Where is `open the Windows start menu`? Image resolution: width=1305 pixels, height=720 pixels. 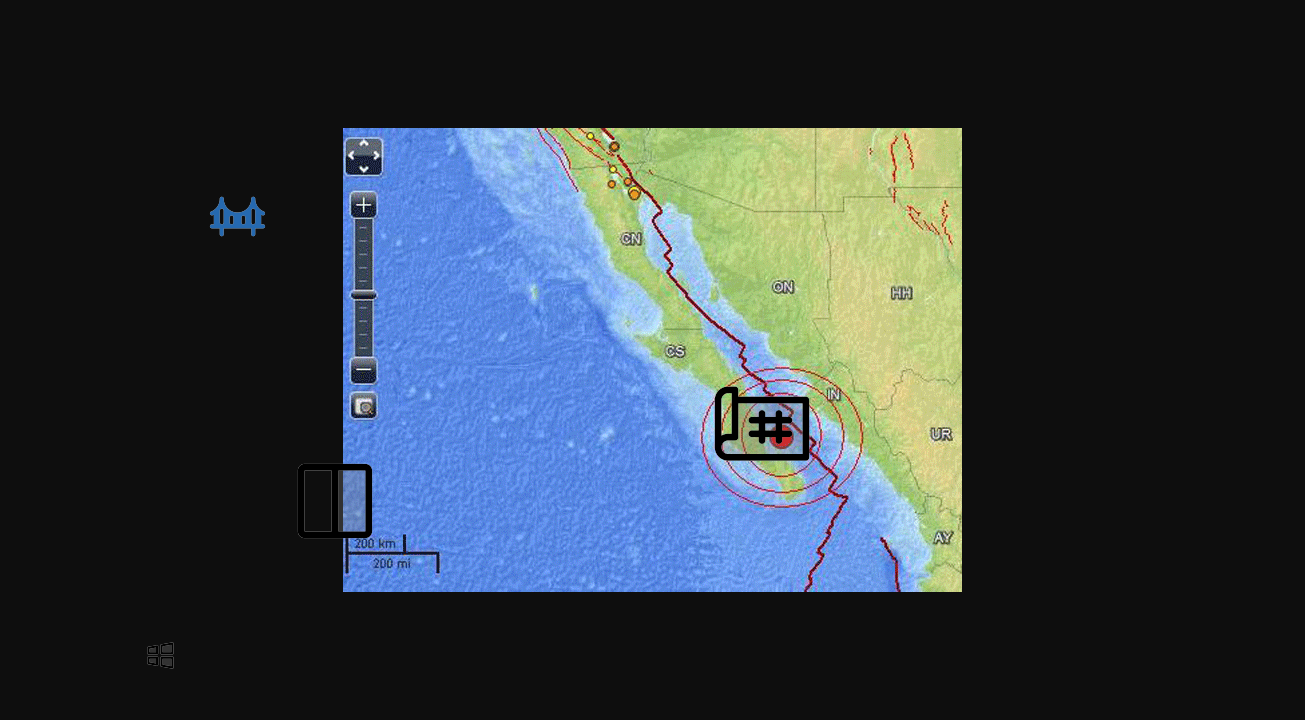 open the Windows start menu is located at coordinates (161, 655).